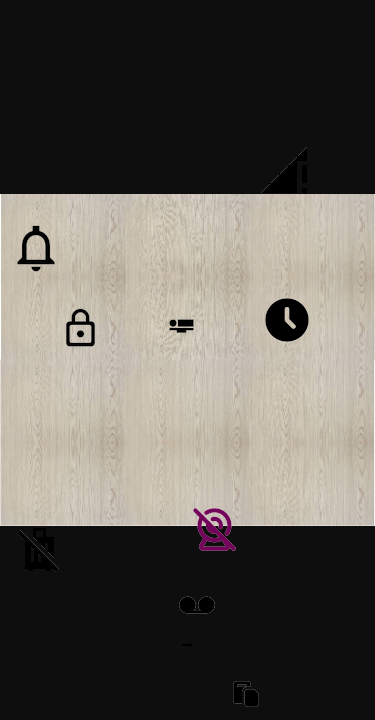  Describe the element at coordinates (214, 529) in the screenshot. I see `disable webcam` at that location.